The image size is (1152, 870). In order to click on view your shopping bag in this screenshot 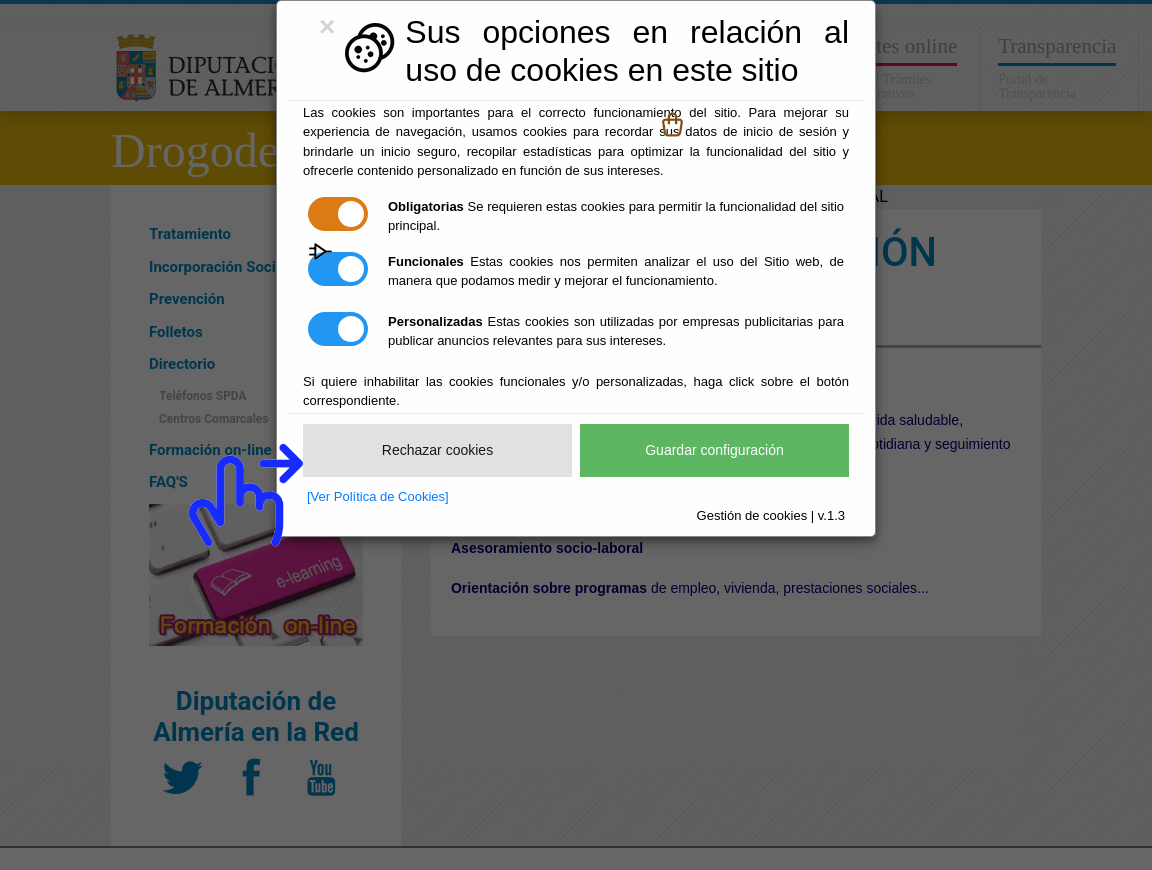, I will do `click(672, 124)`.